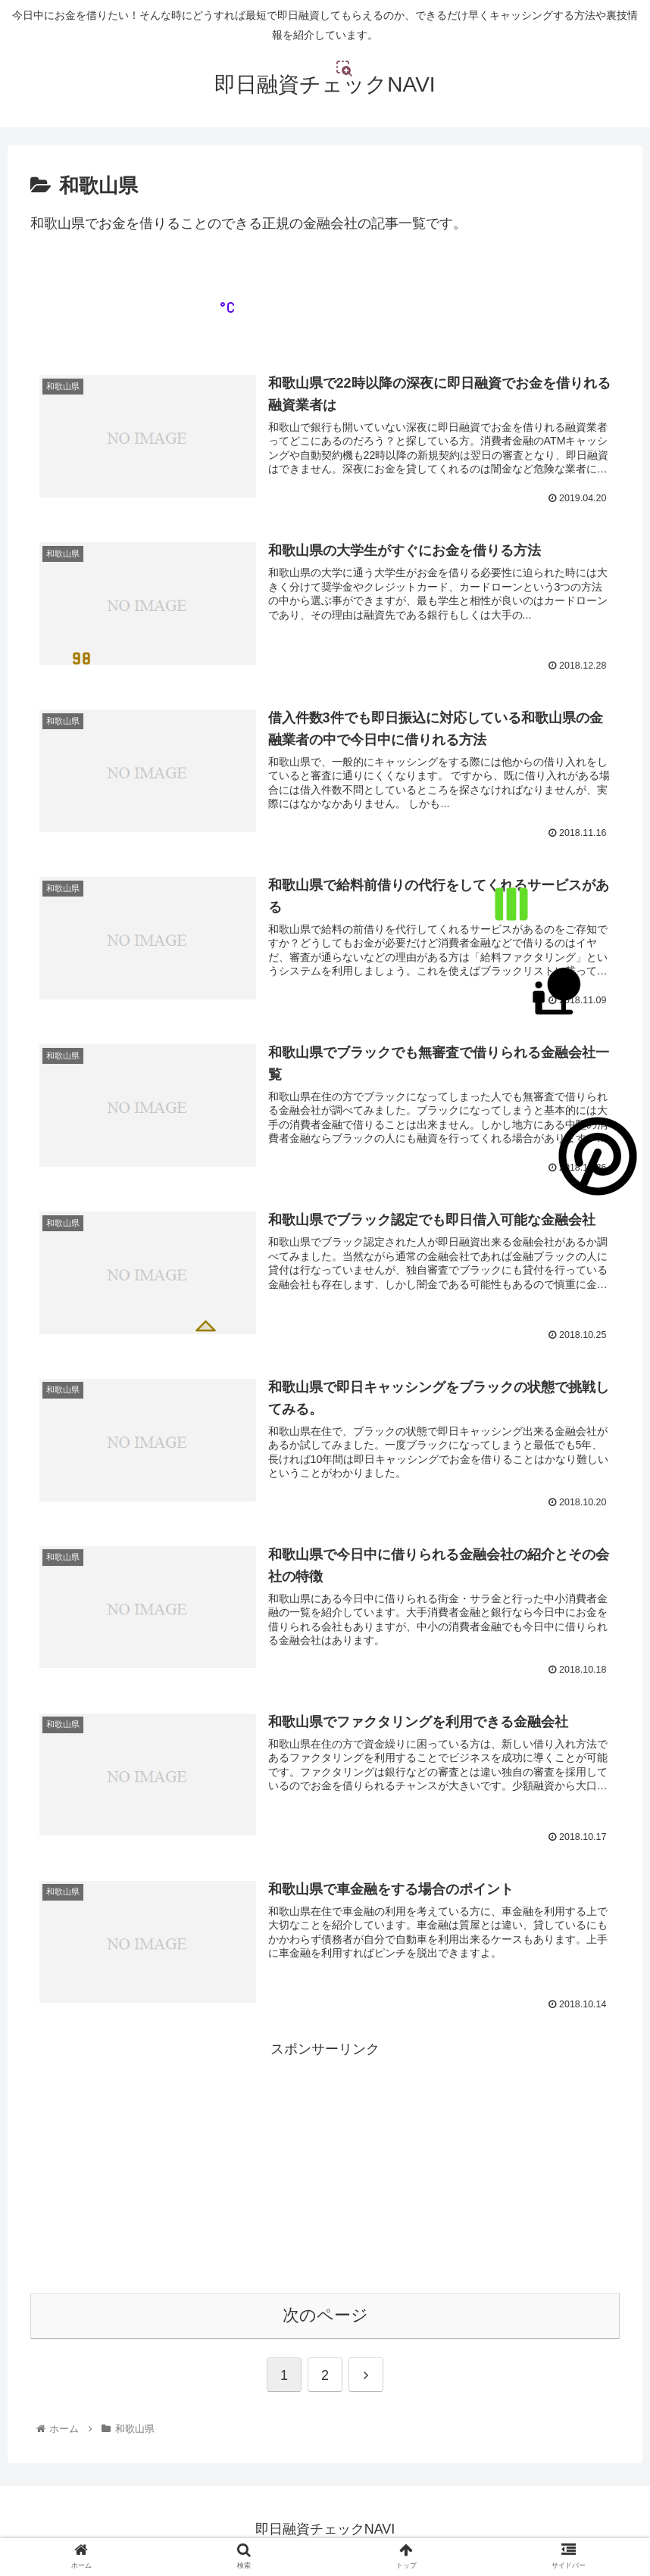 This screenshot has width=650, height=2576. I want to click on explore outdoor activities or nature-related content, so click(556, 990).